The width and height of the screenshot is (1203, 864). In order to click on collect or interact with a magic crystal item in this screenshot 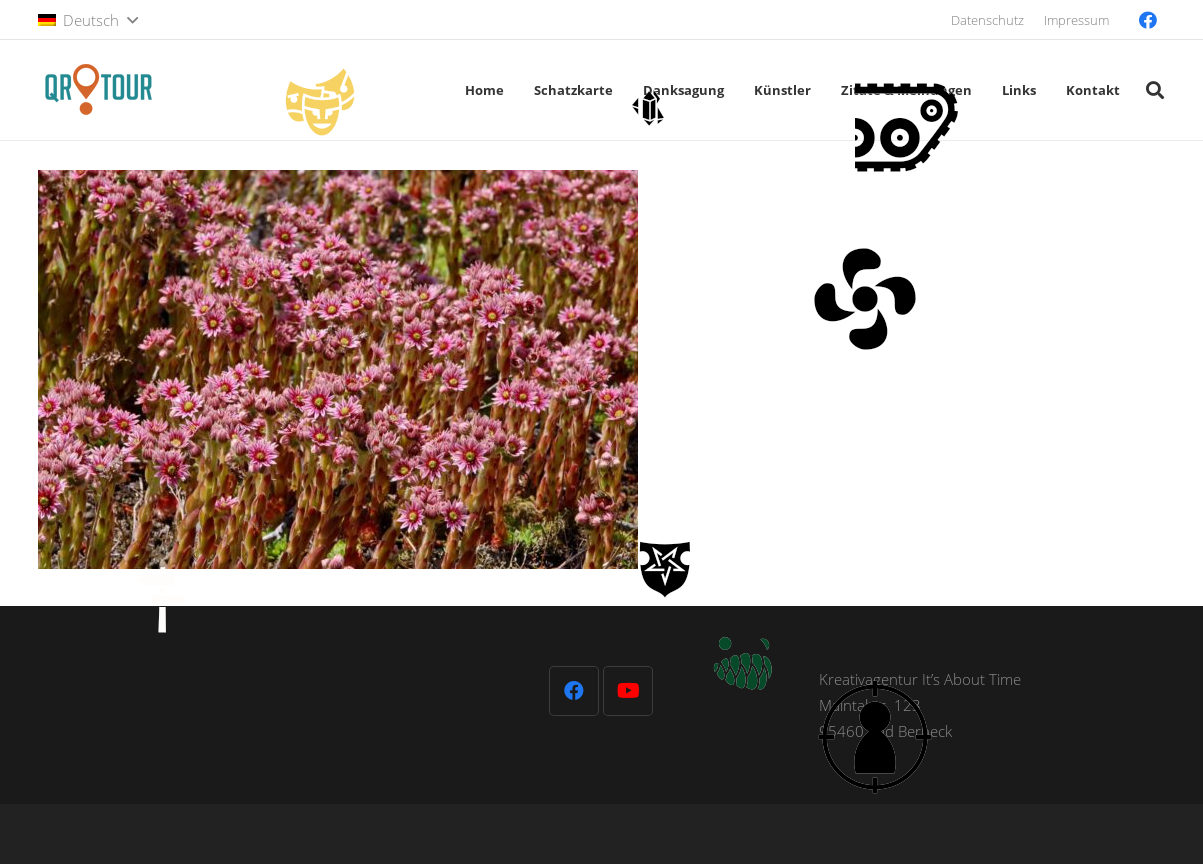, I will do `click(648, 107)`.